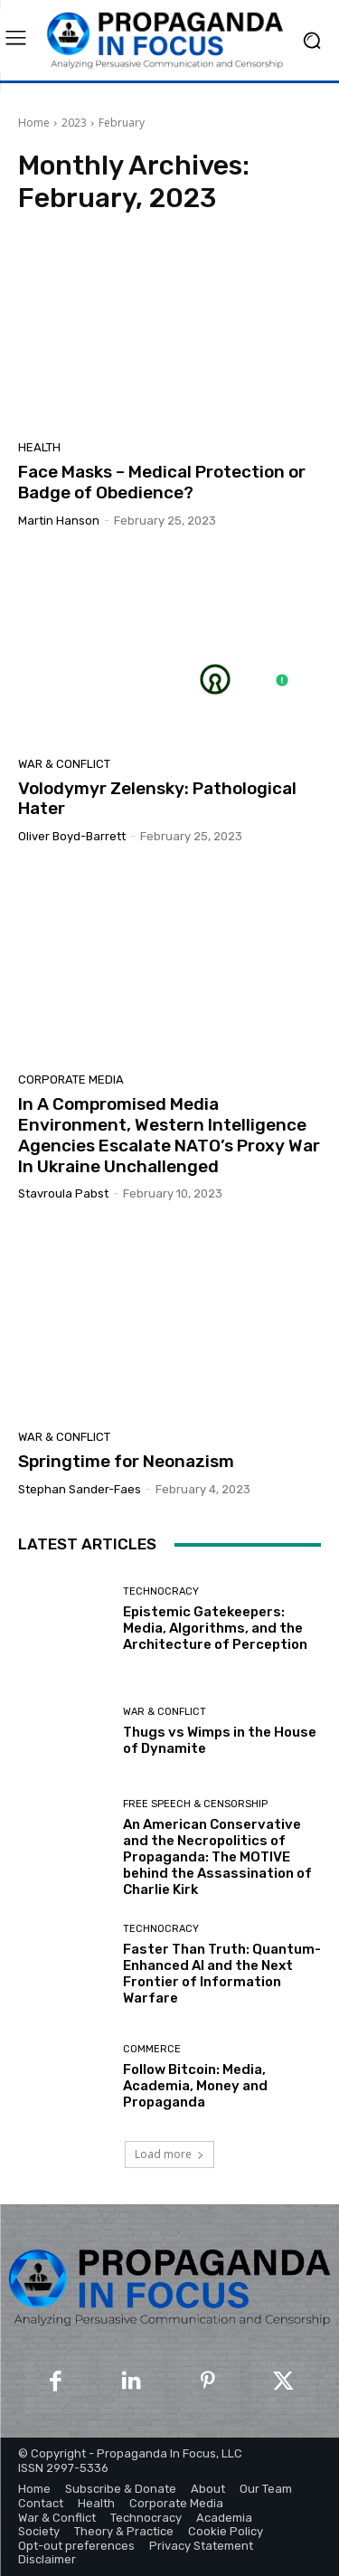 Image resolution: width=339 pixels, height=2576 pixels. Describe the element at coordinates (215, 679) in the screenshot. I see `connect to OpenVPN service` at that location.